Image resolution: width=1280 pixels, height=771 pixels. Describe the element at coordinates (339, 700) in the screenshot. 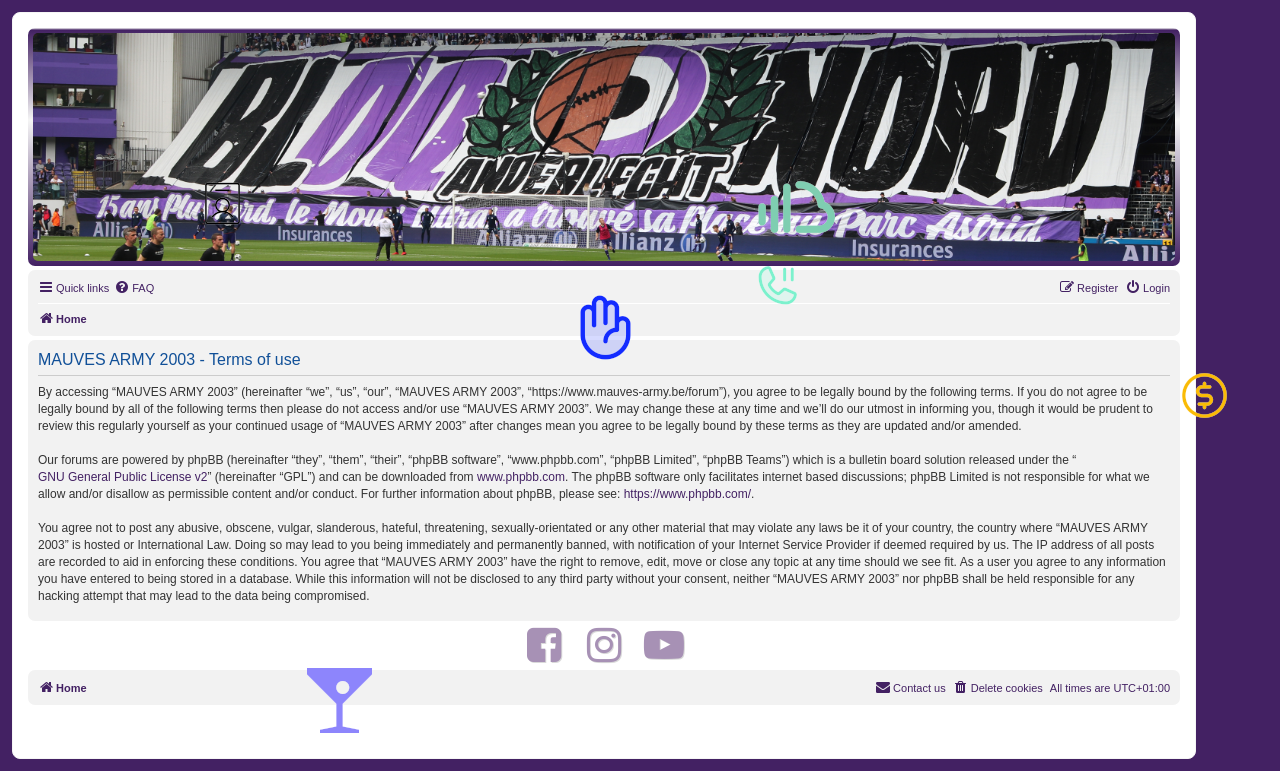

I see `view drink menu or beverage options` at that location.